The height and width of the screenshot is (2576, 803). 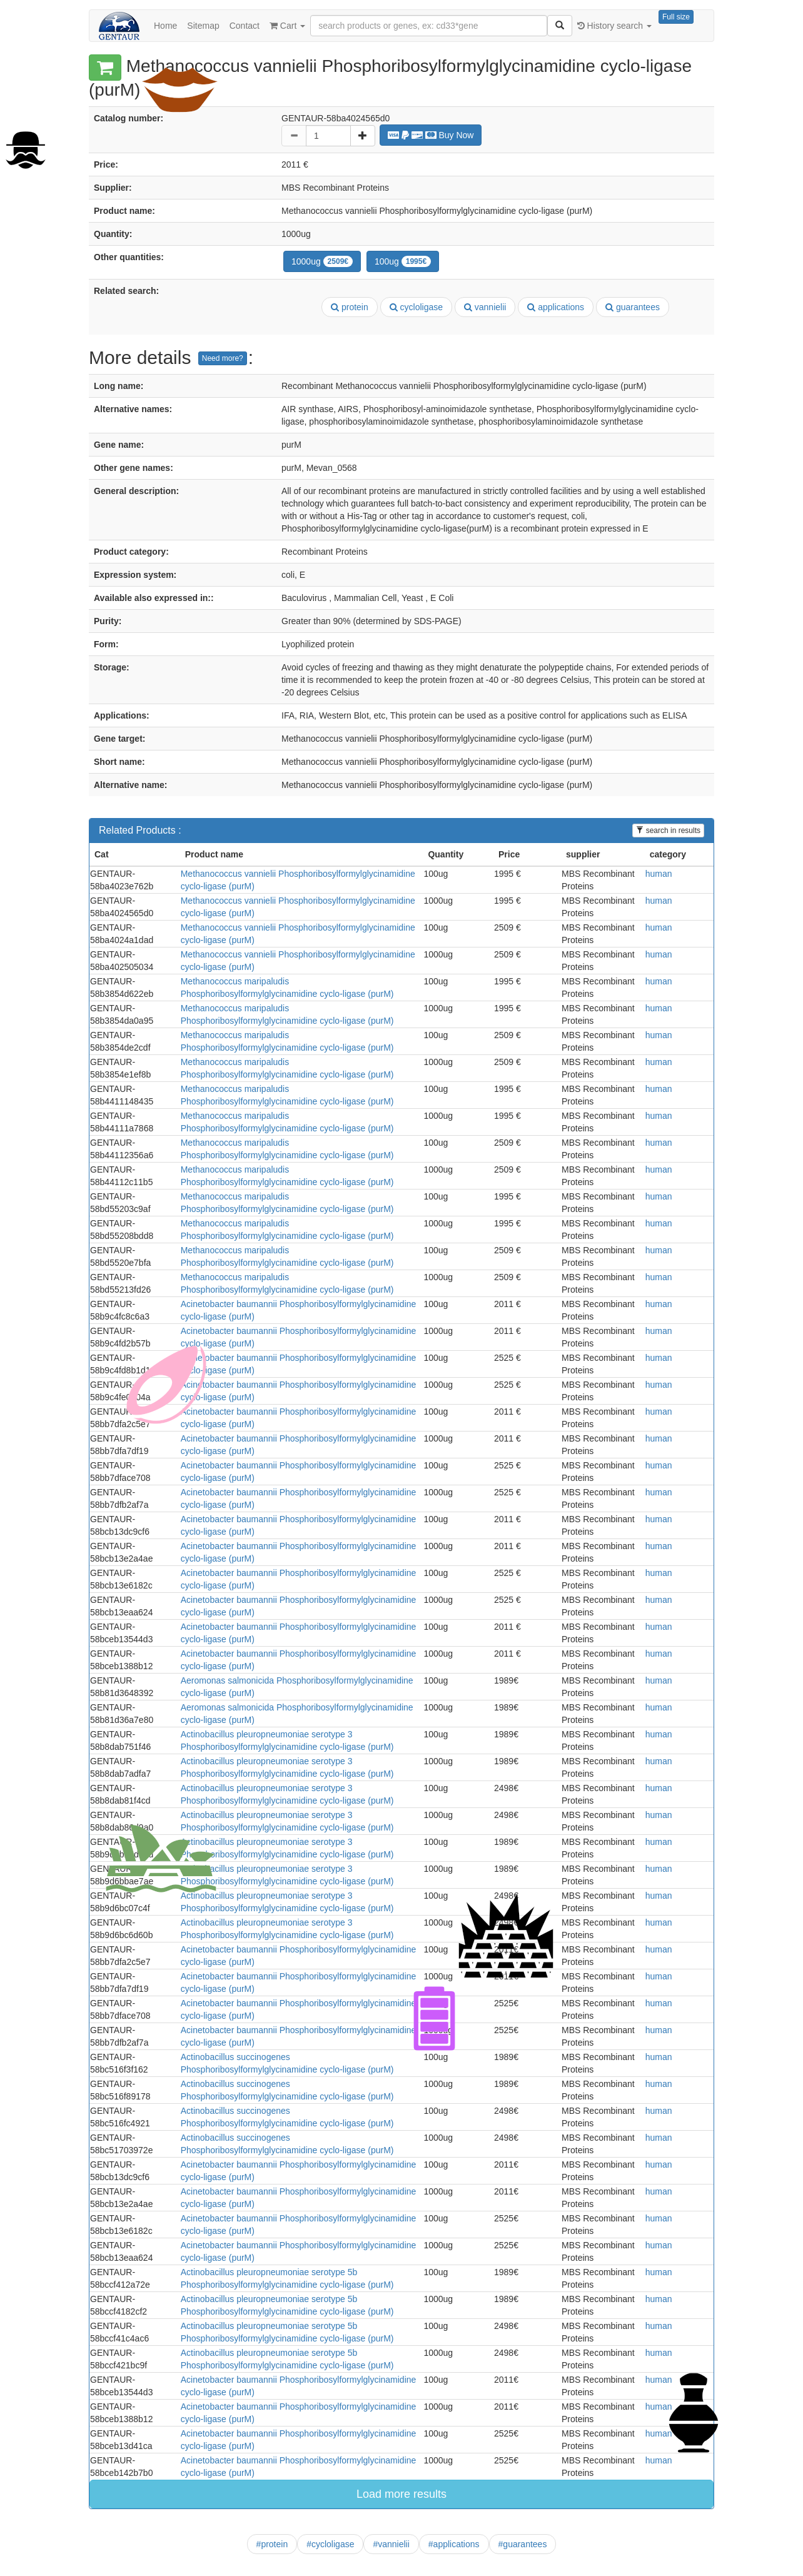 What do you see at coordinates (166, 1385) in the screenshot?
I see `select avocado ingredient or topping` at bounding box center [166, 1385].